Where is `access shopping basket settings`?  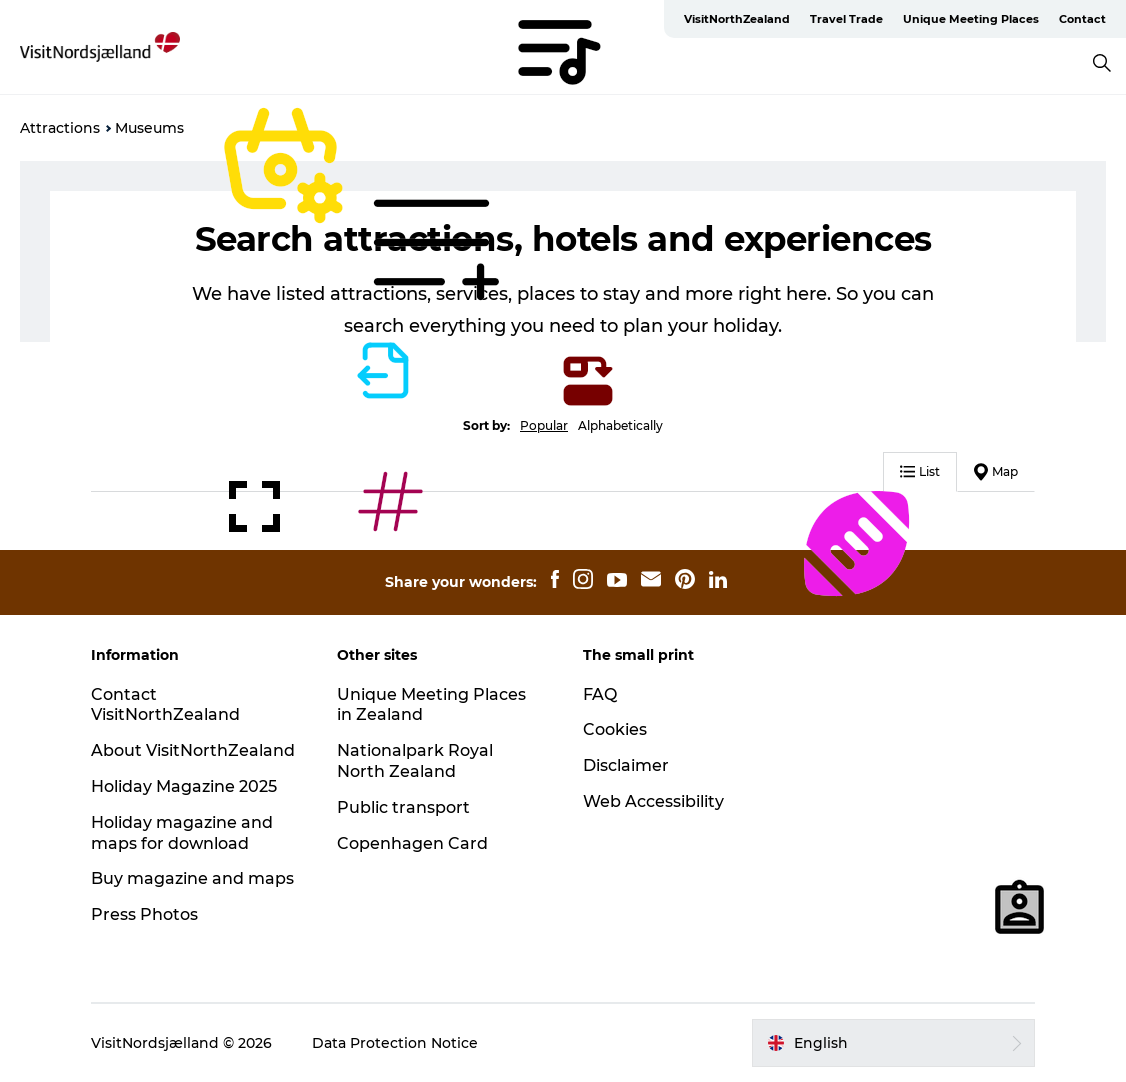
access shopping basket settings is located at coordinates (280, 158).